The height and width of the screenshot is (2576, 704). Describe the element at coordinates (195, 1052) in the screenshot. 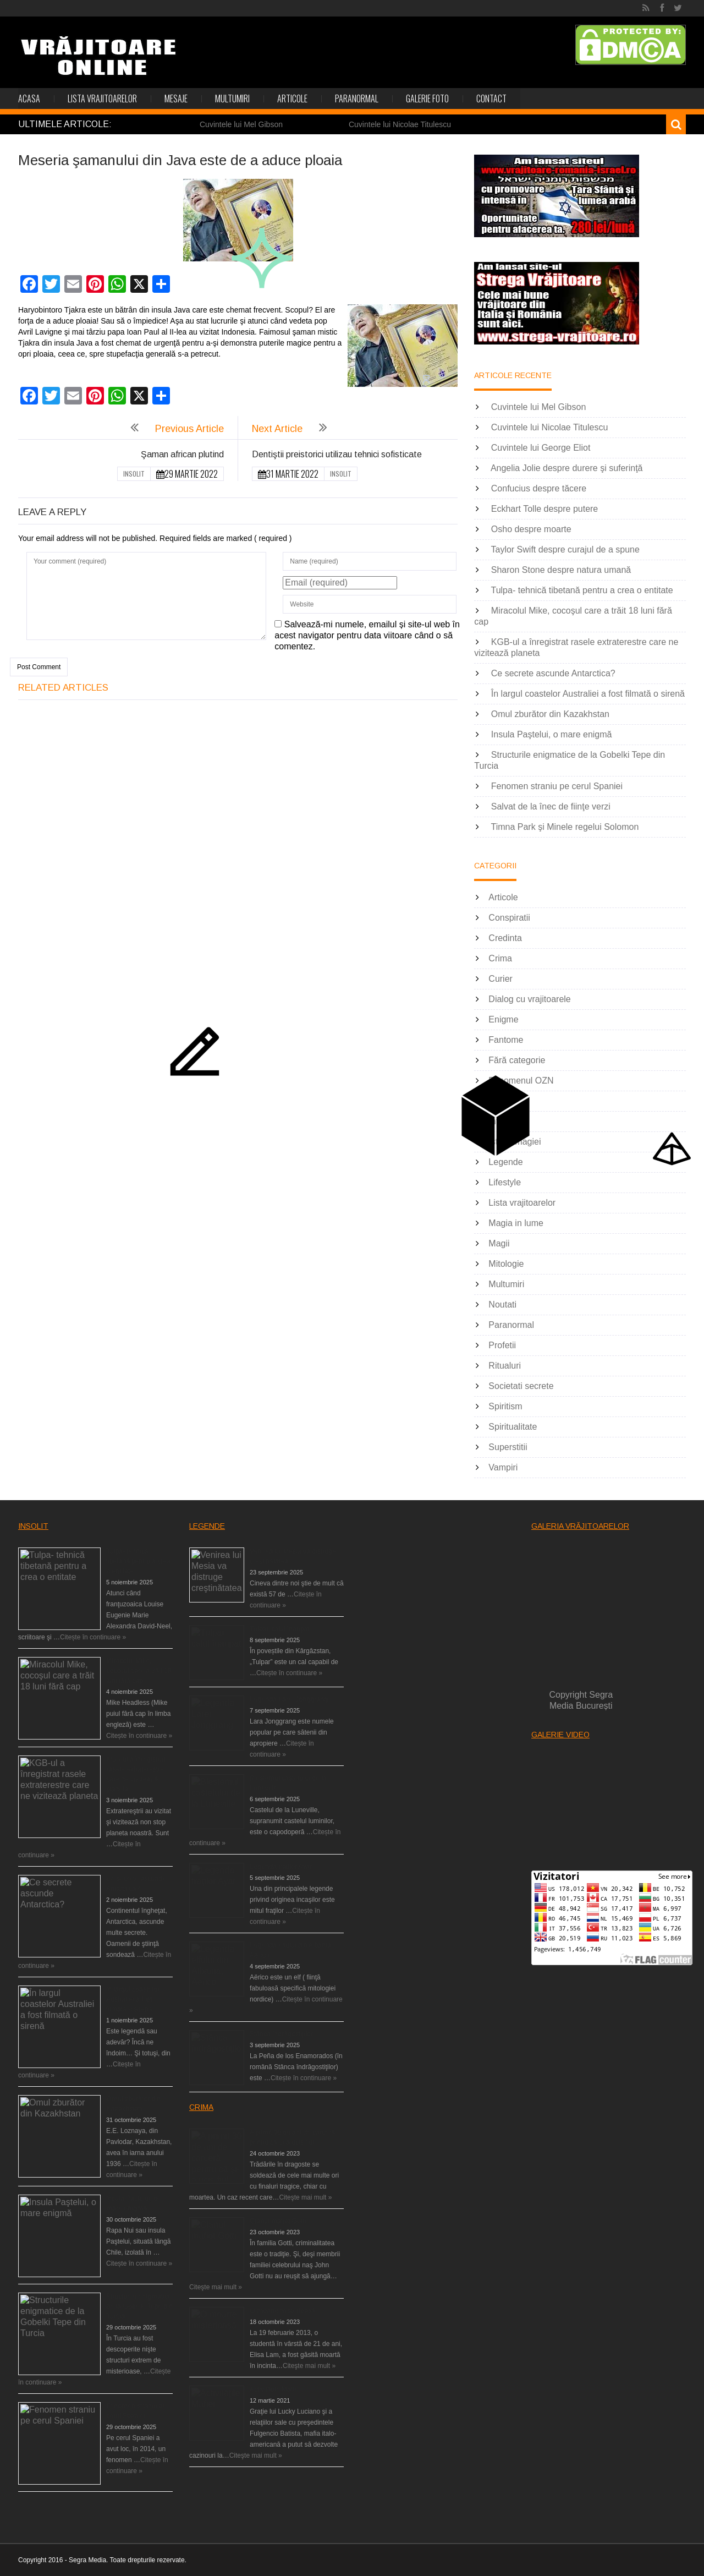

I see `edit content or text` at that location.